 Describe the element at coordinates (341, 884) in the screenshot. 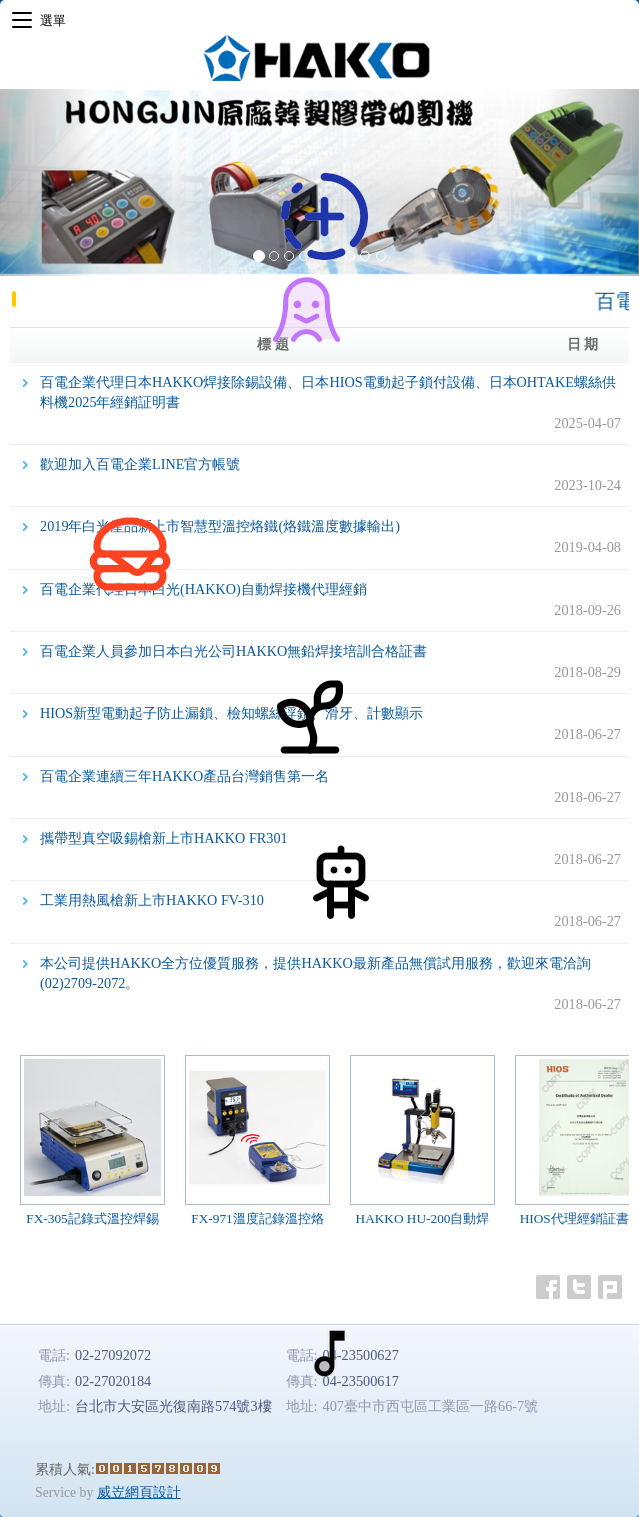

I see `access AI assistant or chatbot` at that location.